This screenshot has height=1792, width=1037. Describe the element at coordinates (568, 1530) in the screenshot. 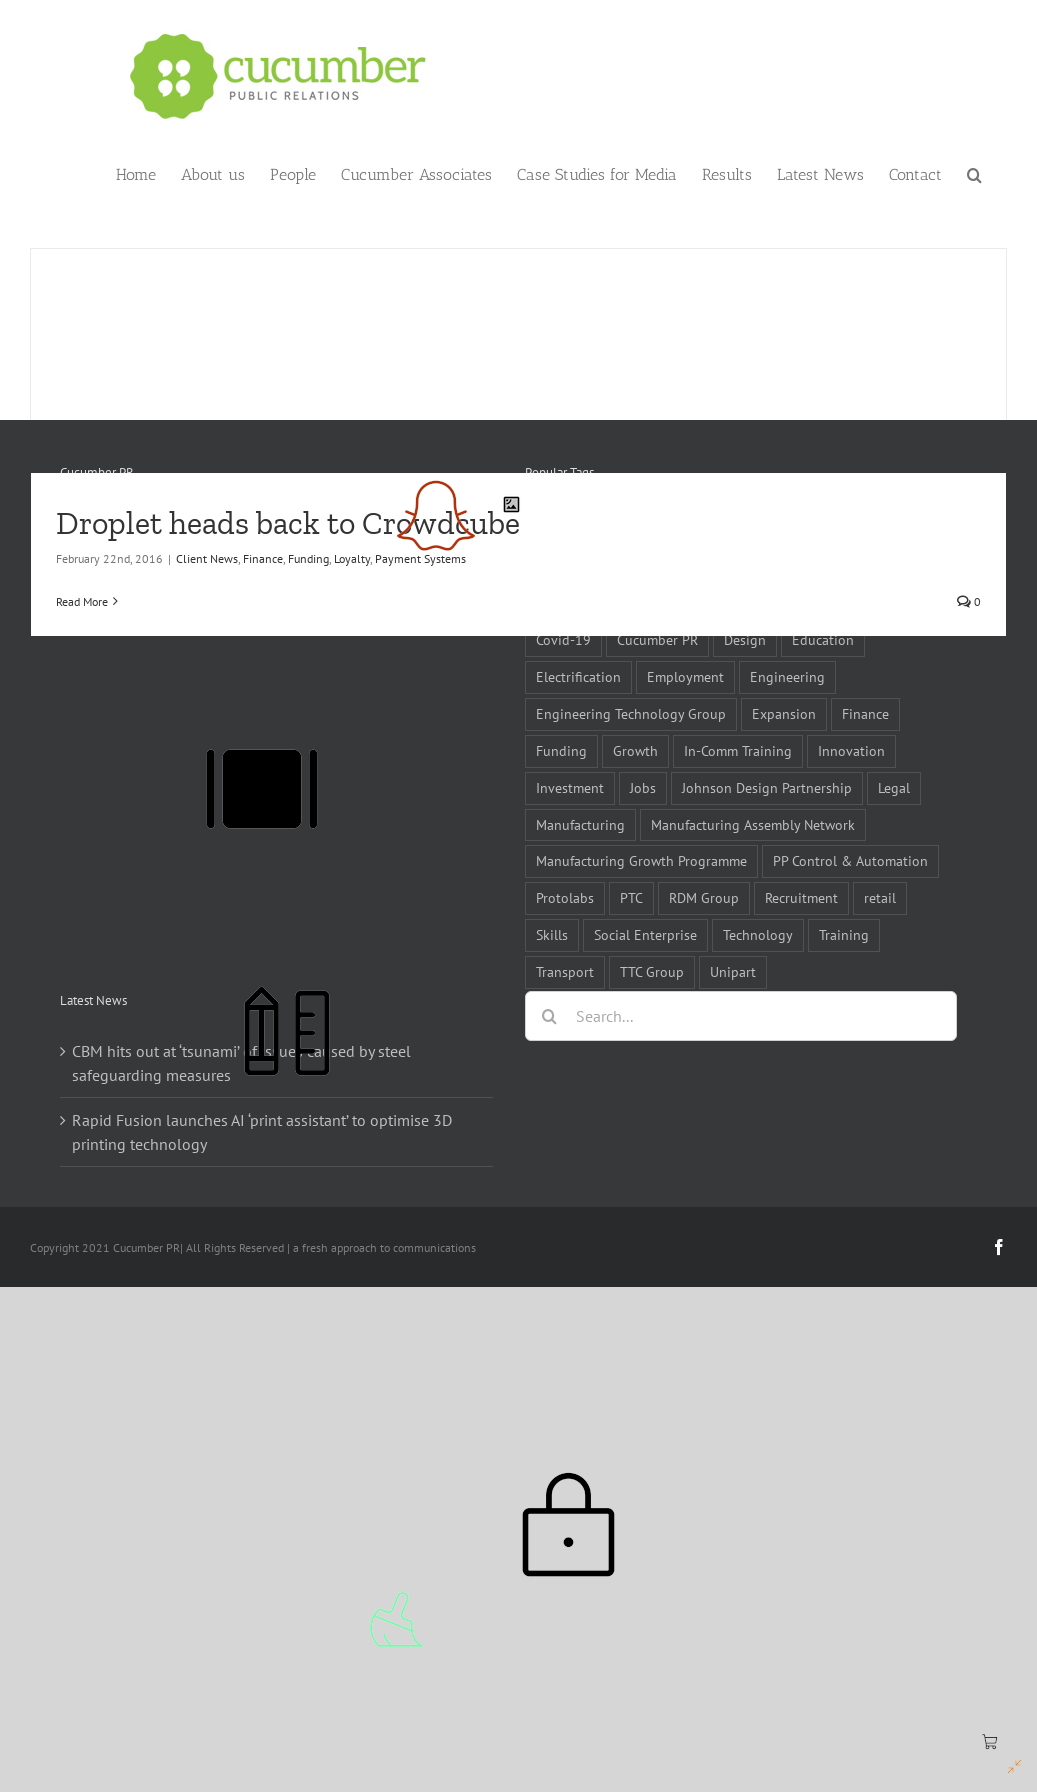

I see `indicates a locked or secured item` at that location.